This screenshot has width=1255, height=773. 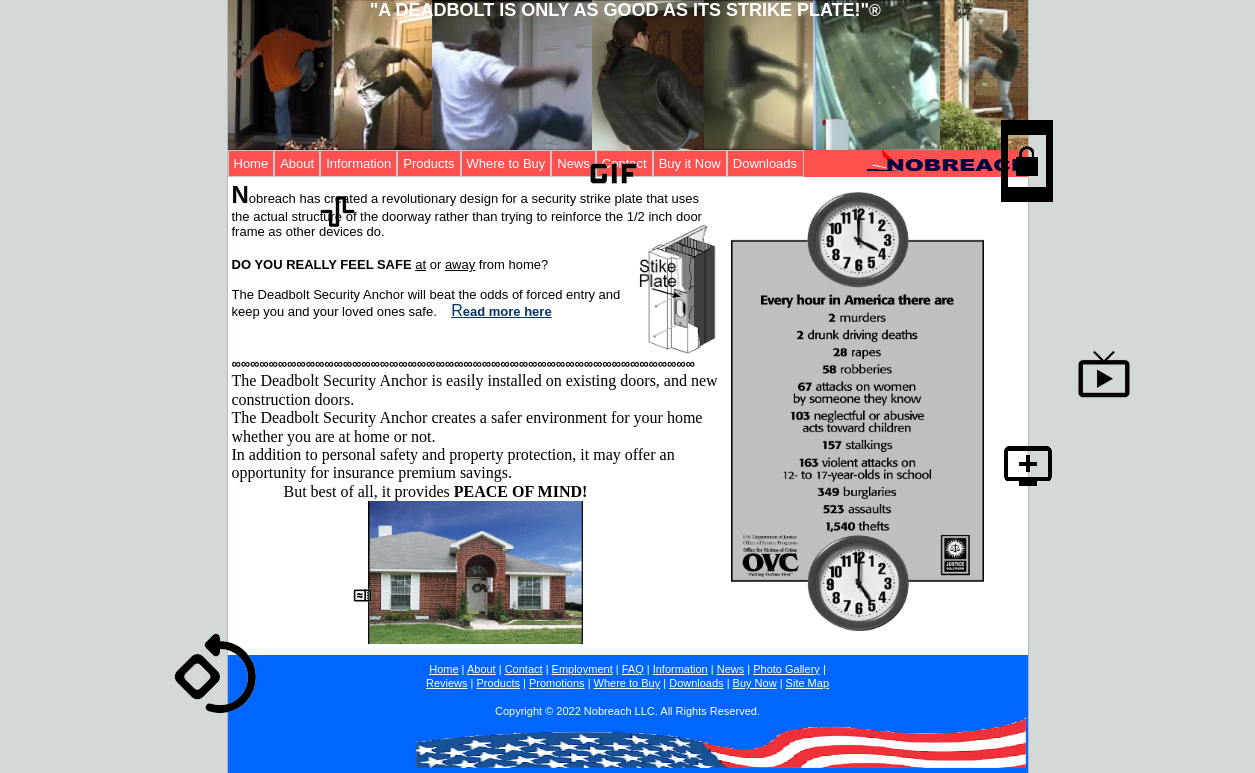 What do you see at coordinates (613, 173) in the screenshot?
I see `insert a GIF into a message or post` at bounding box center [613, 173].